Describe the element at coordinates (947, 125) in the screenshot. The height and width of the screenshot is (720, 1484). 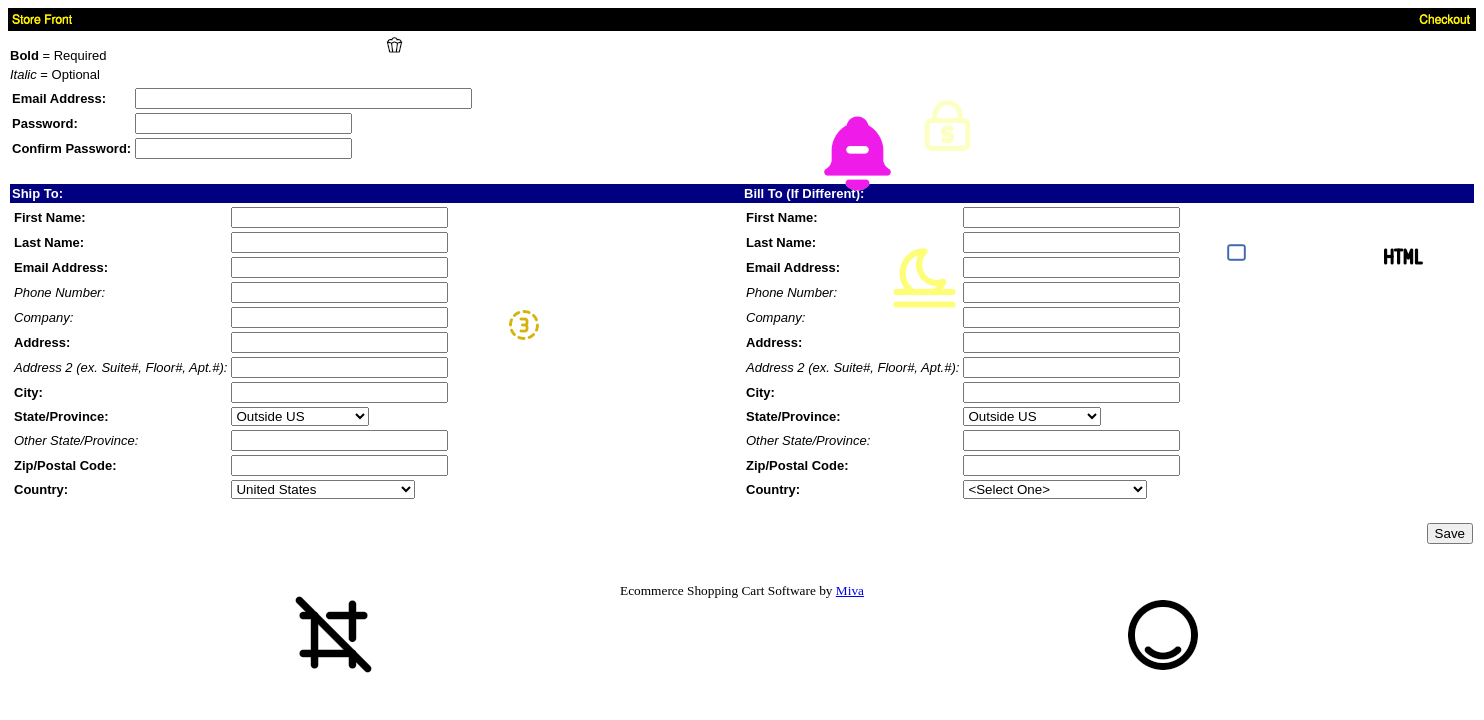
I see `access Samsung Pass password manager` at that location.